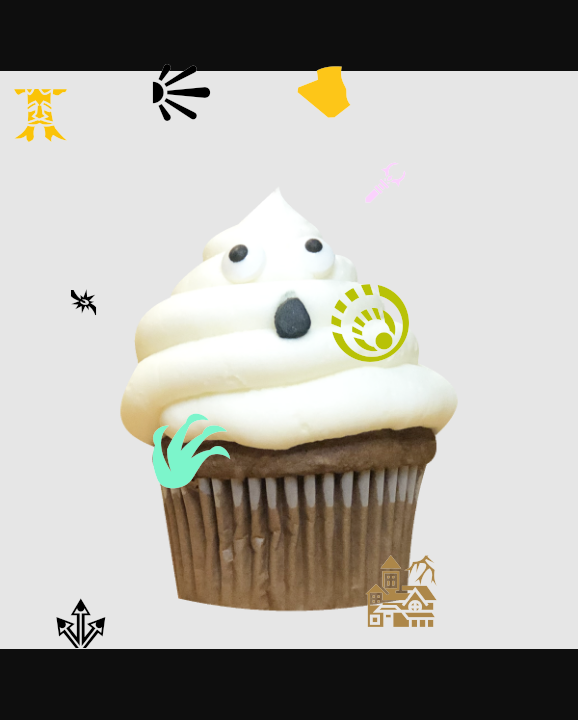  Describe the element at coordinates (191, 449) in the screenshot. I see `enemy grab or grapple attack in a game` at that location.